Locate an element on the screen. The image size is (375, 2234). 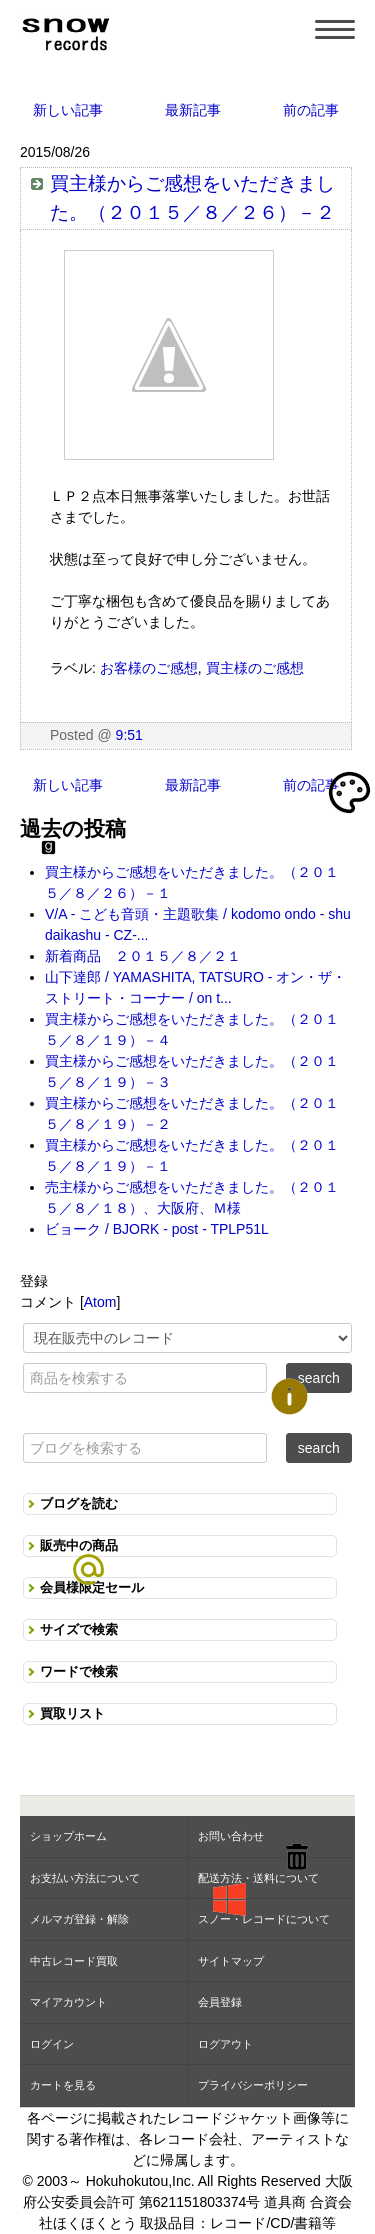
windows operating system logo is located at coordinates (229, 1899).